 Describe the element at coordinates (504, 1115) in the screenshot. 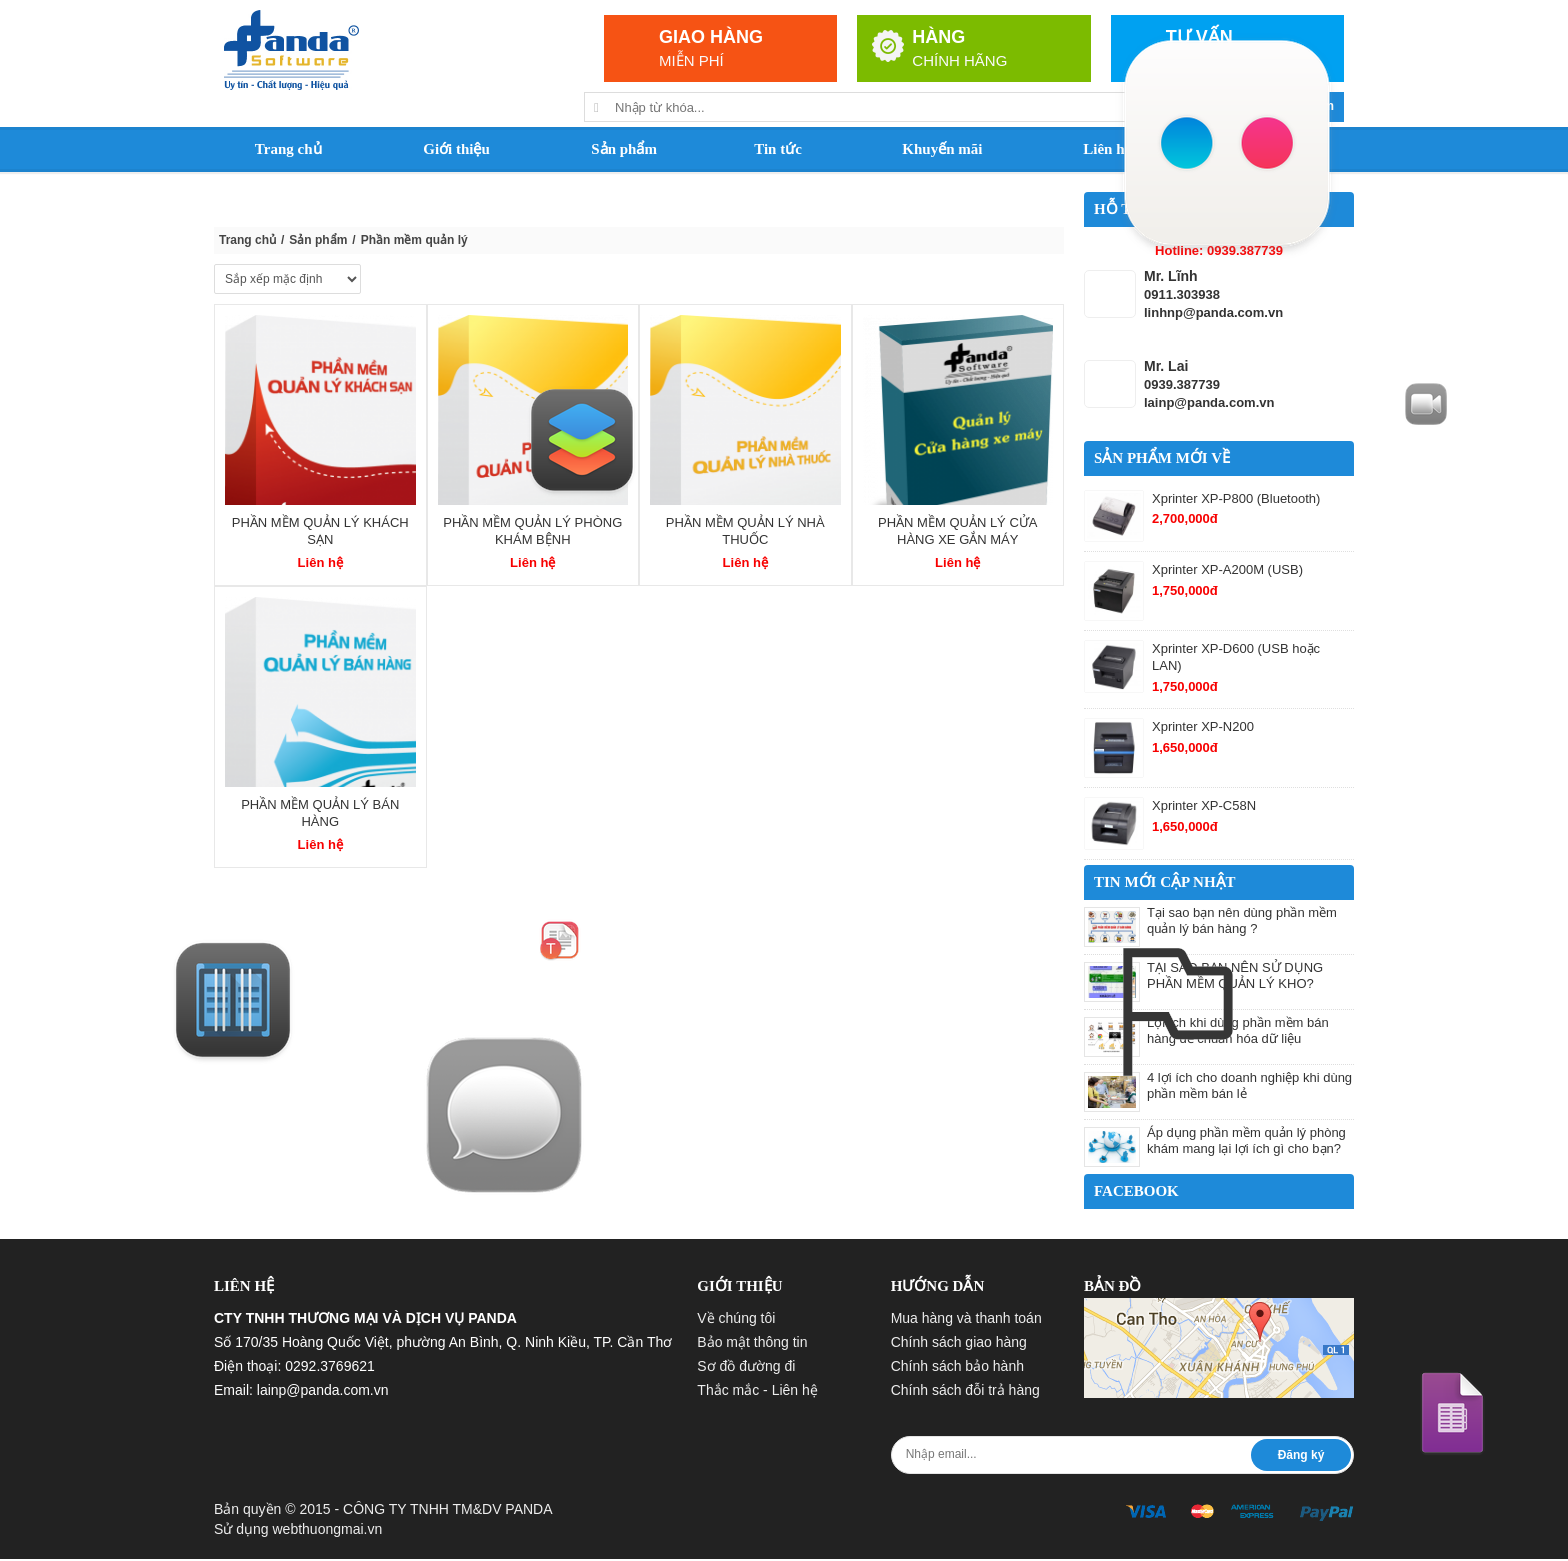

I see `open the messages app` at that location.